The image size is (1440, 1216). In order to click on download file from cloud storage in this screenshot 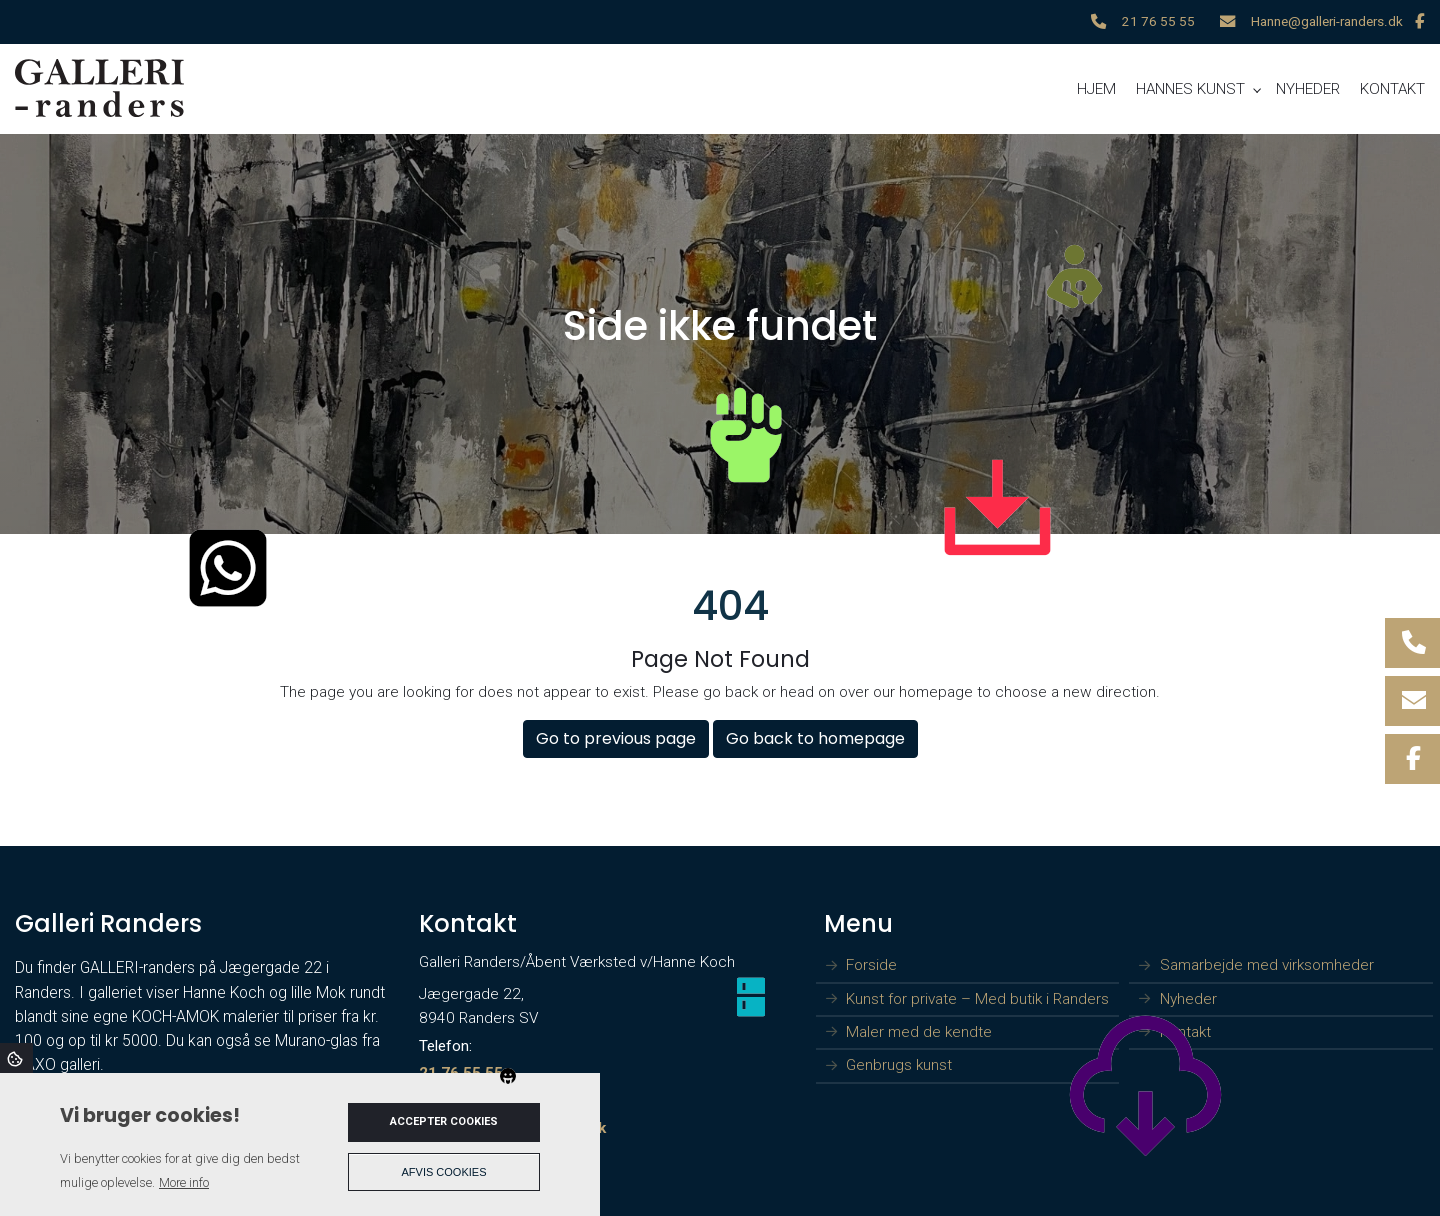, I will do `click(1145, 1084)`.